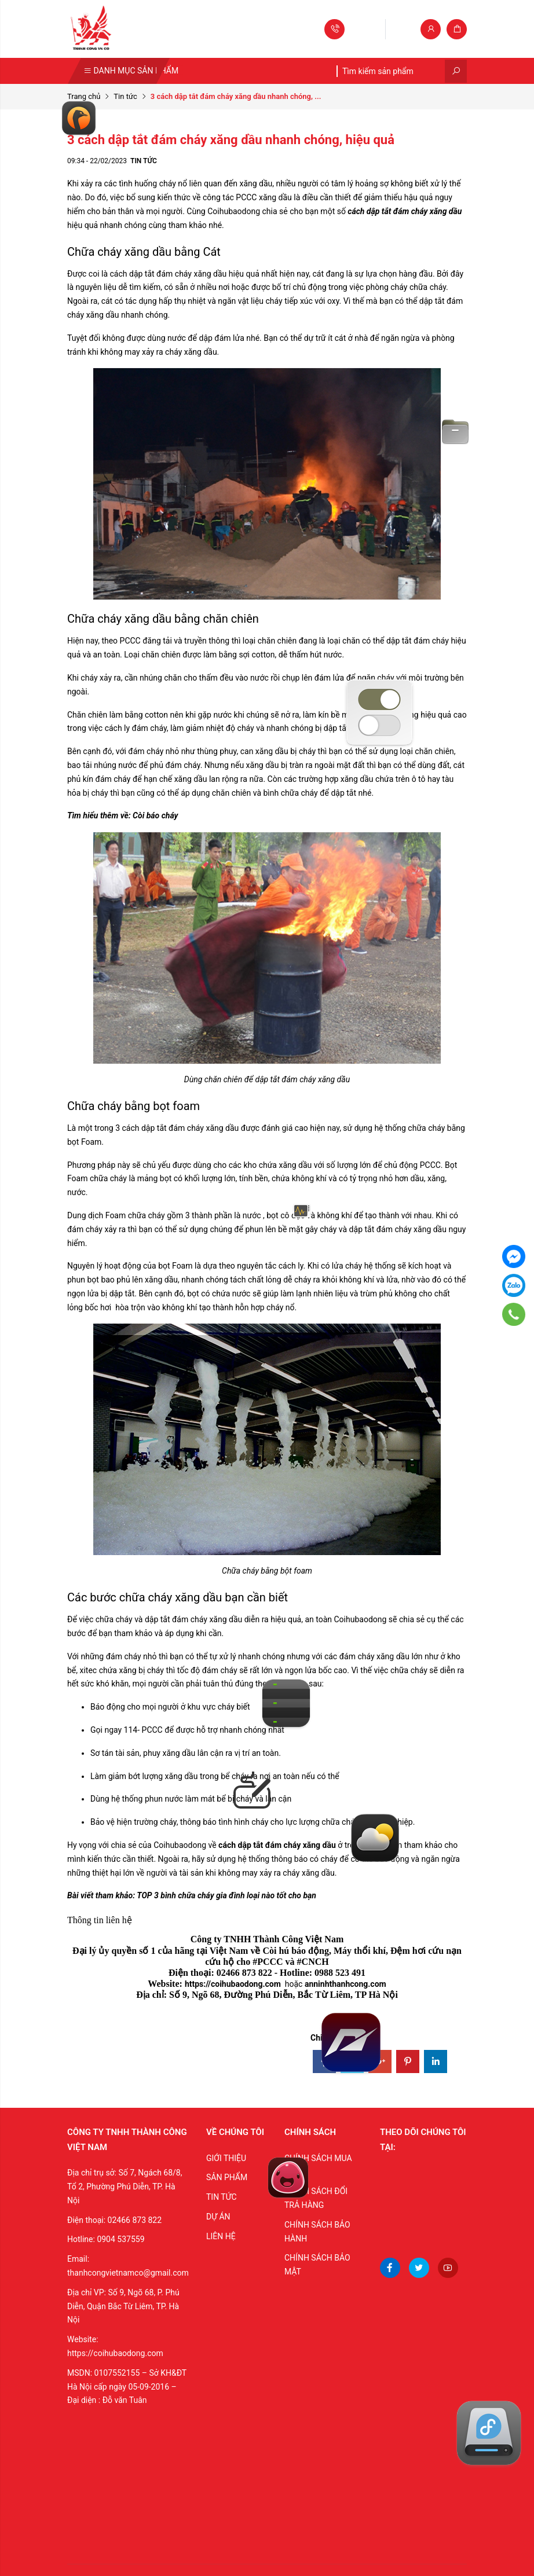 This screenshot has height=2576, width=534. What do you see at coordinates (288, 2177) in the screenshot?
I see `launch slime rancher game` at bounding box center [288, 2177].